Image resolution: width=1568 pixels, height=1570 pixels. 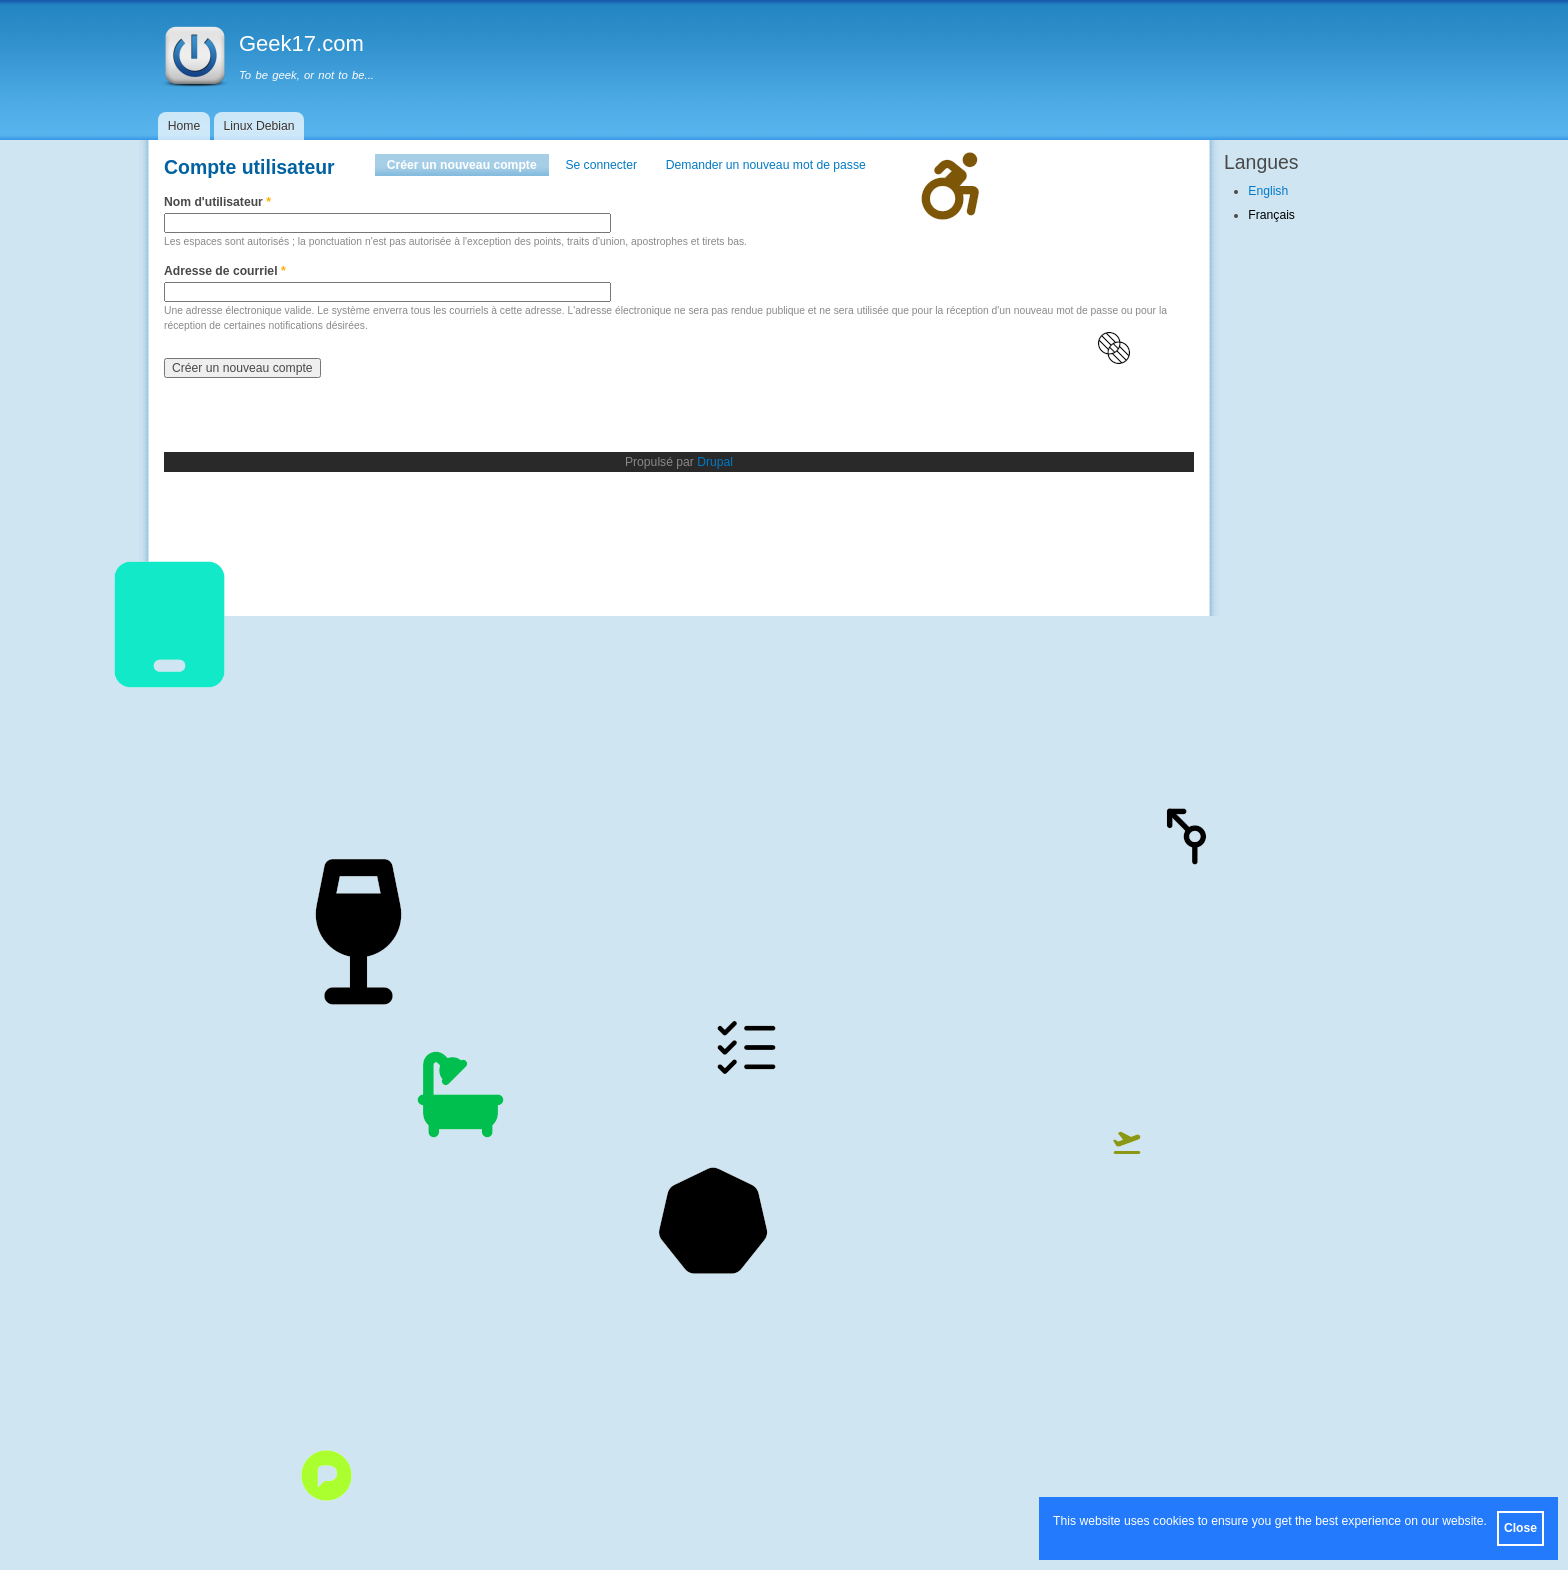 What do you see at coordinates (951, 186) in the screenshot?
I see `indicates wheelchair accessible route or facility` at bounding box center [951, 186].